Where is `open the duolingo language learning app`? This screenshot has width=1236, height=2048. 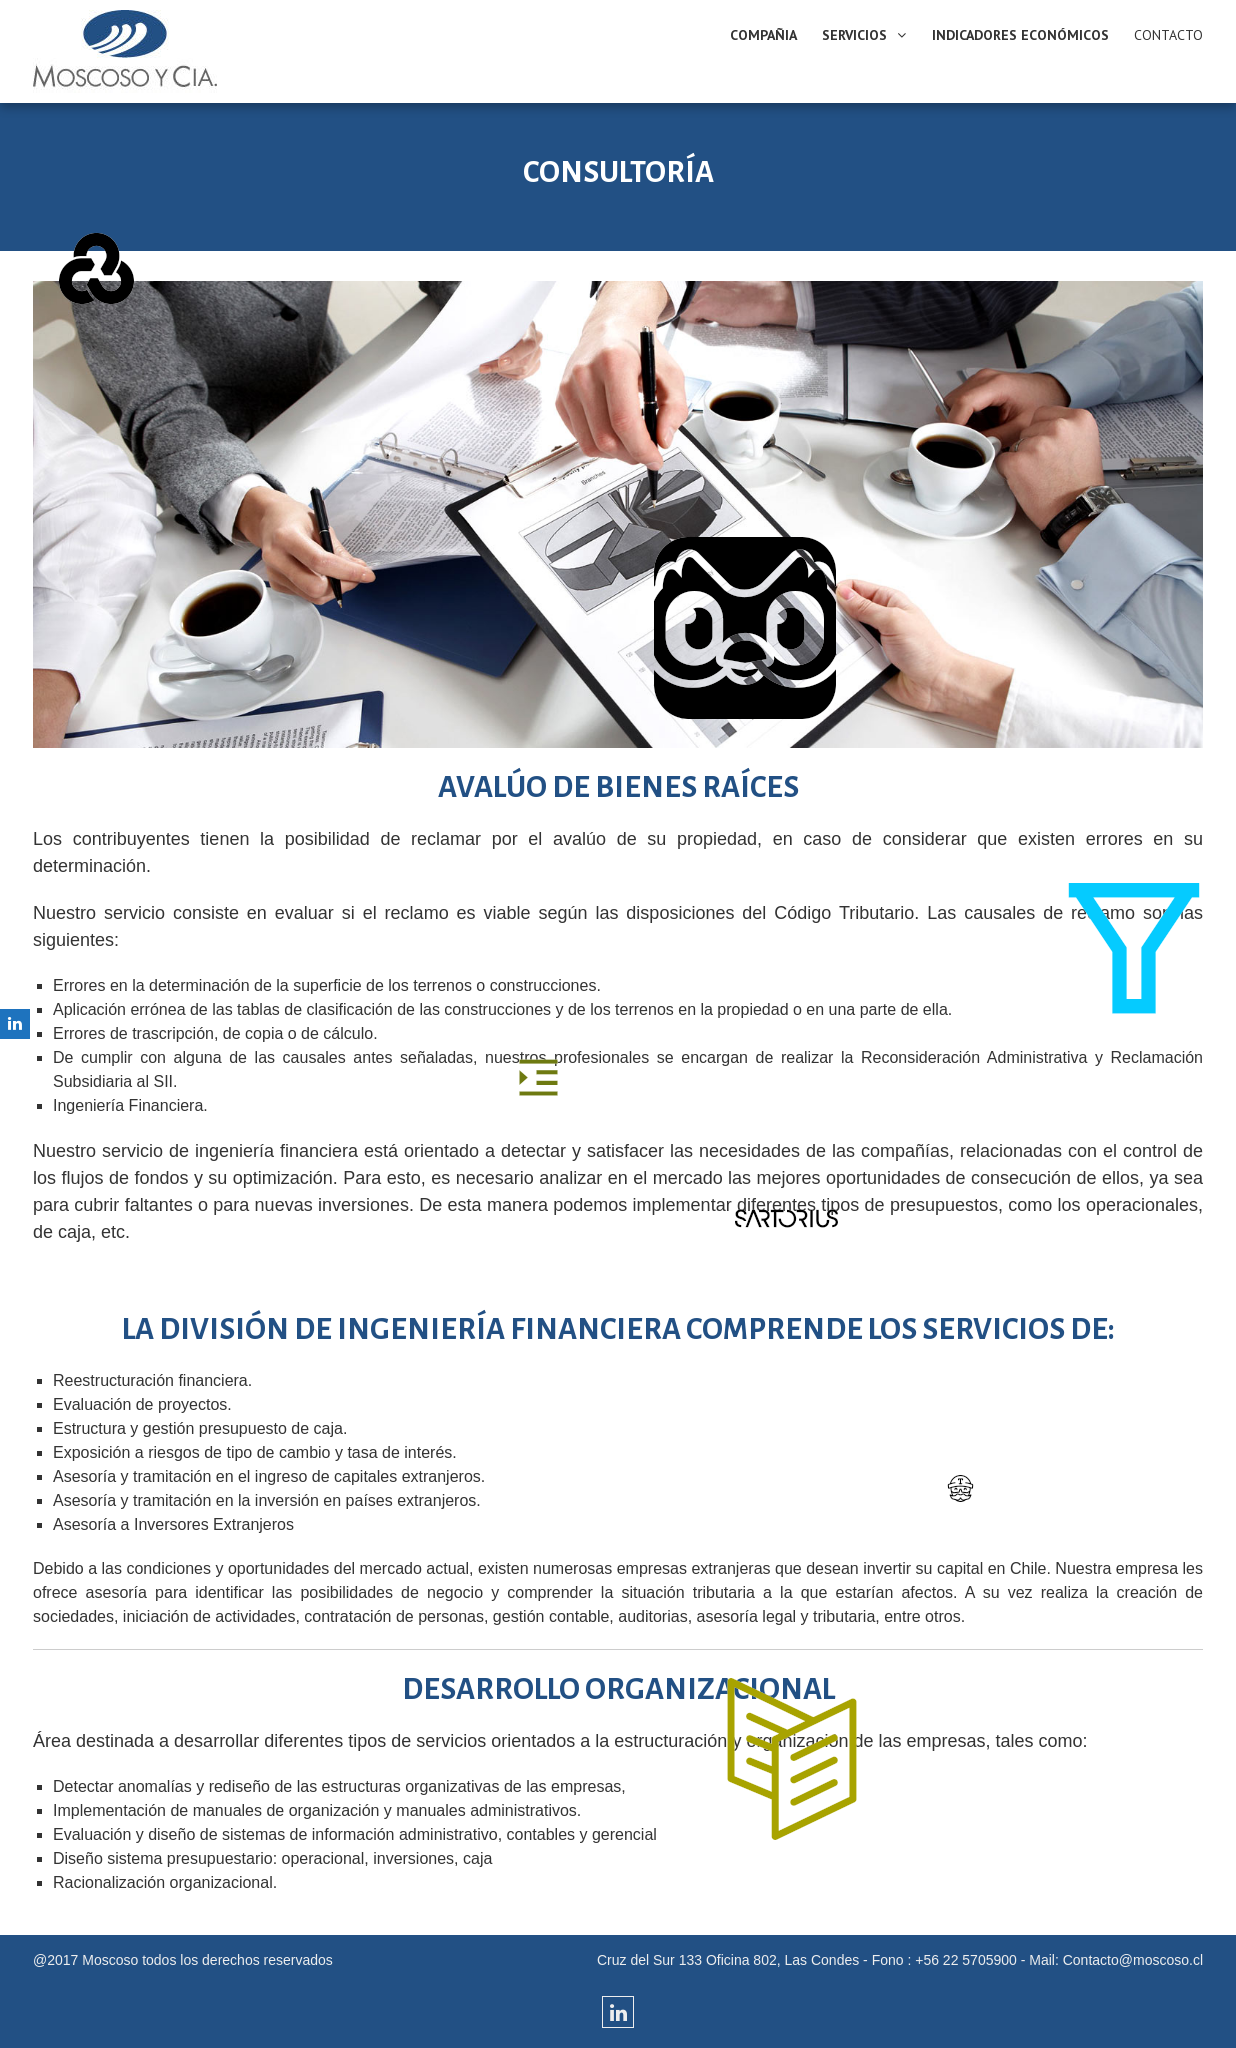 open the duolingo language learning app is located at coordinates (745, 628).